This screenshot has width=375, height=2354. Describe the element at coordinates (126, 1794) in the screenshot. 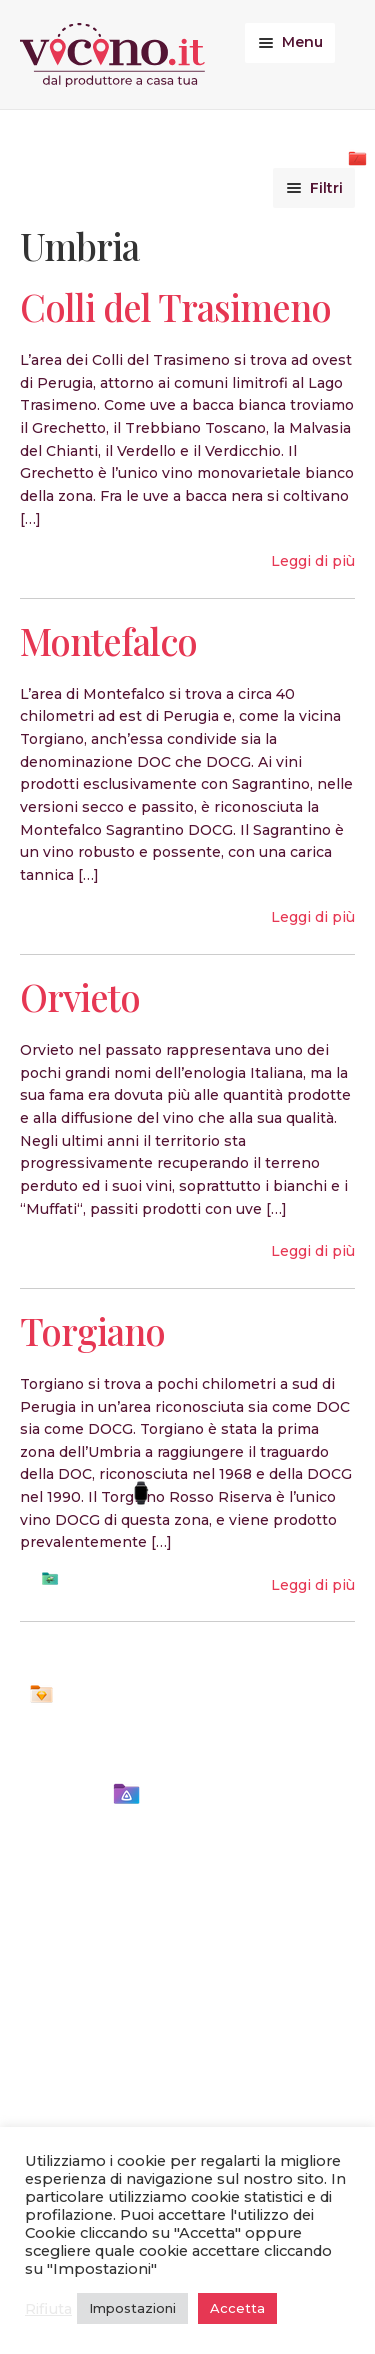

I see `open jellyfin media server folder` at that location.